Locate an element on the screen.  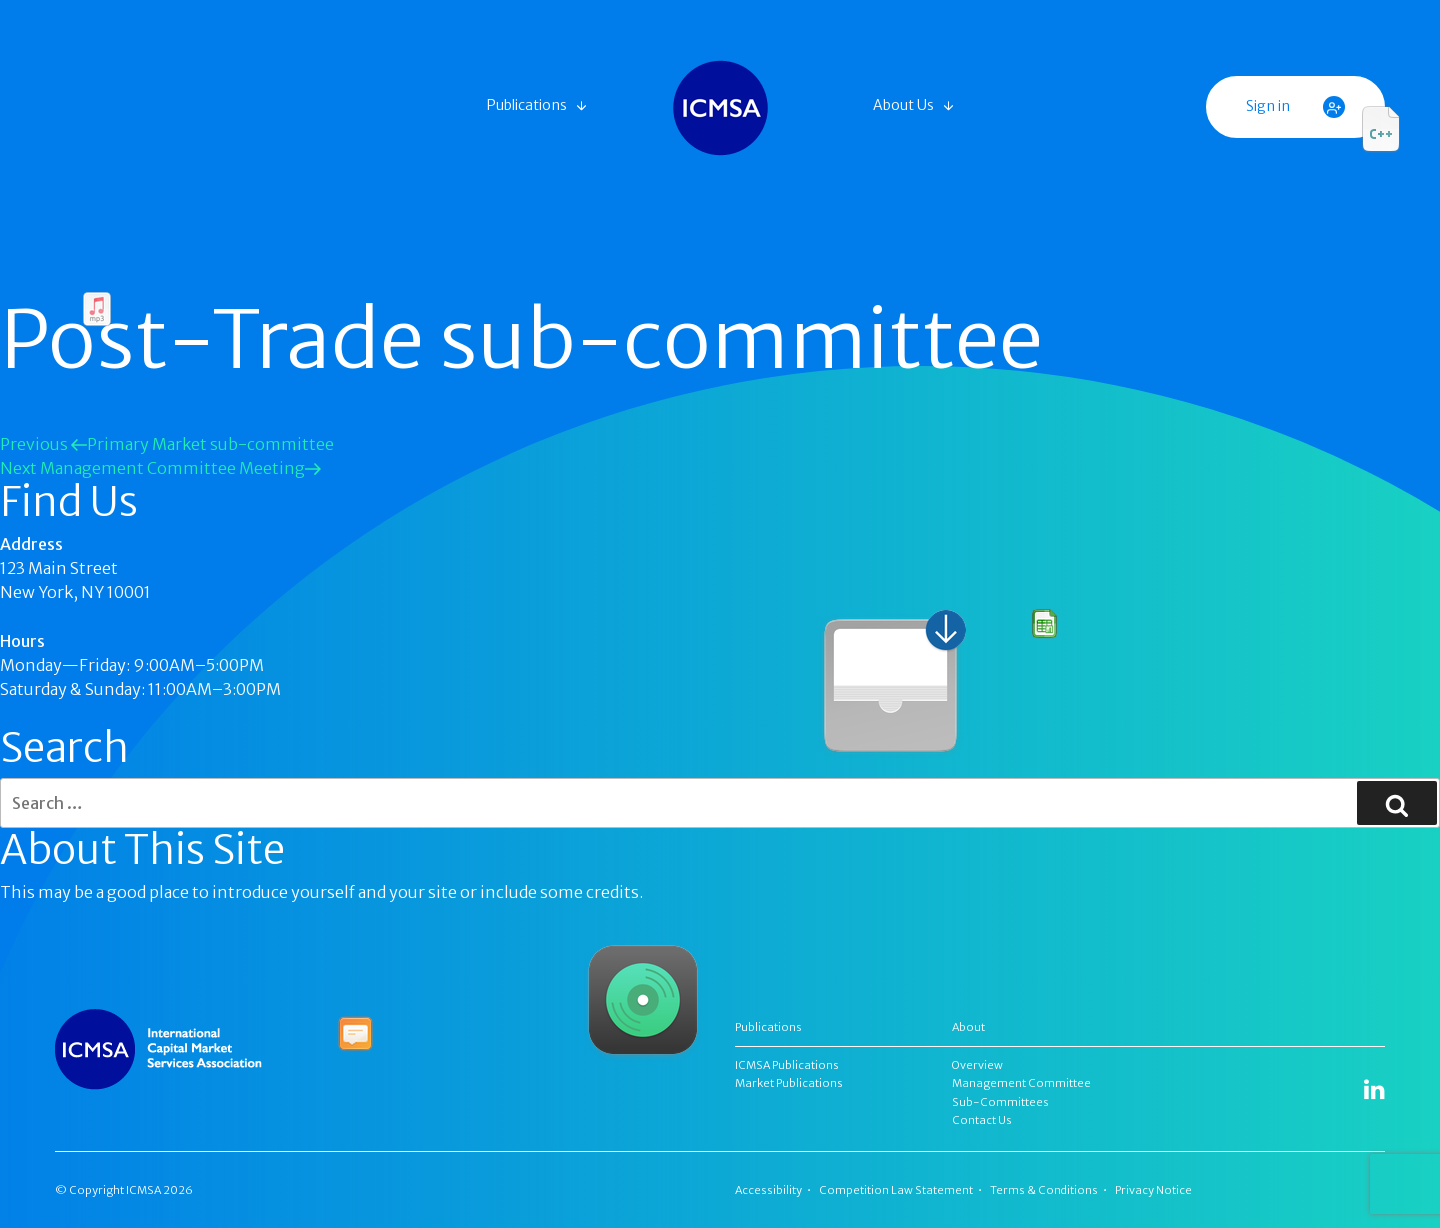
an mp3 audio file is located at coordinates (97, 309).